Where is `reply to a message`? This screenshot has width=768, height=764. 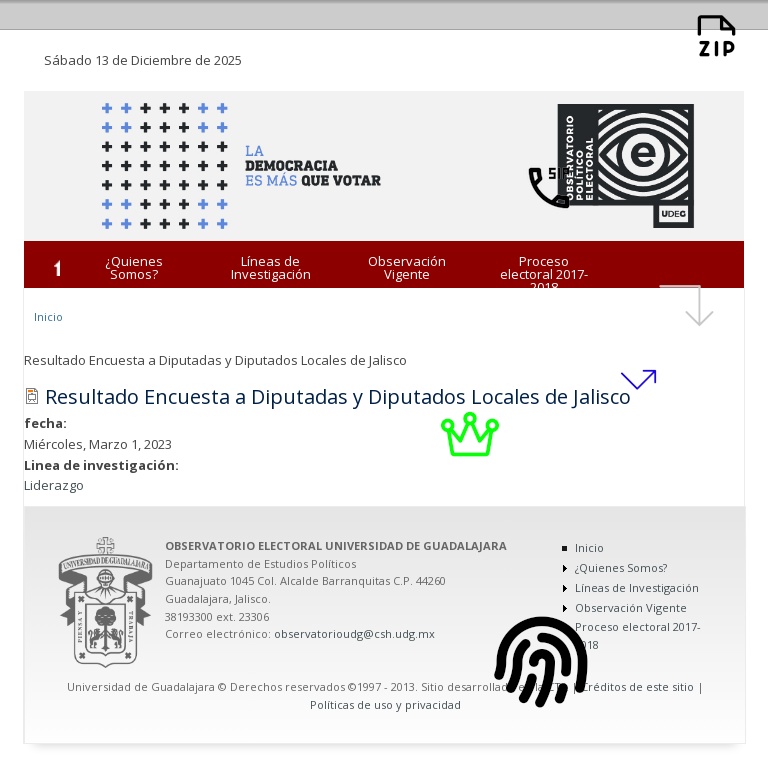
reply to a message is located at coordinates (638, 378).